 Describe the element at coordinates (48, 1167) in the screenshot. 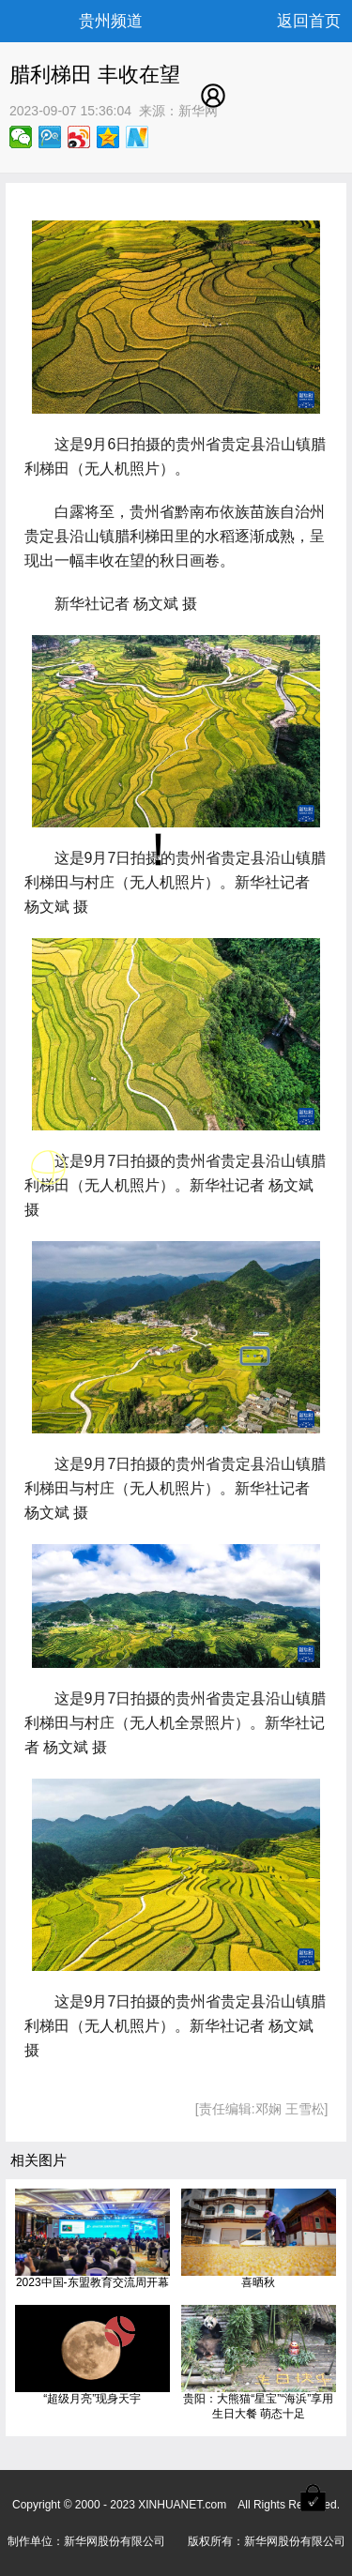

I see `access globe or world view` at that location.